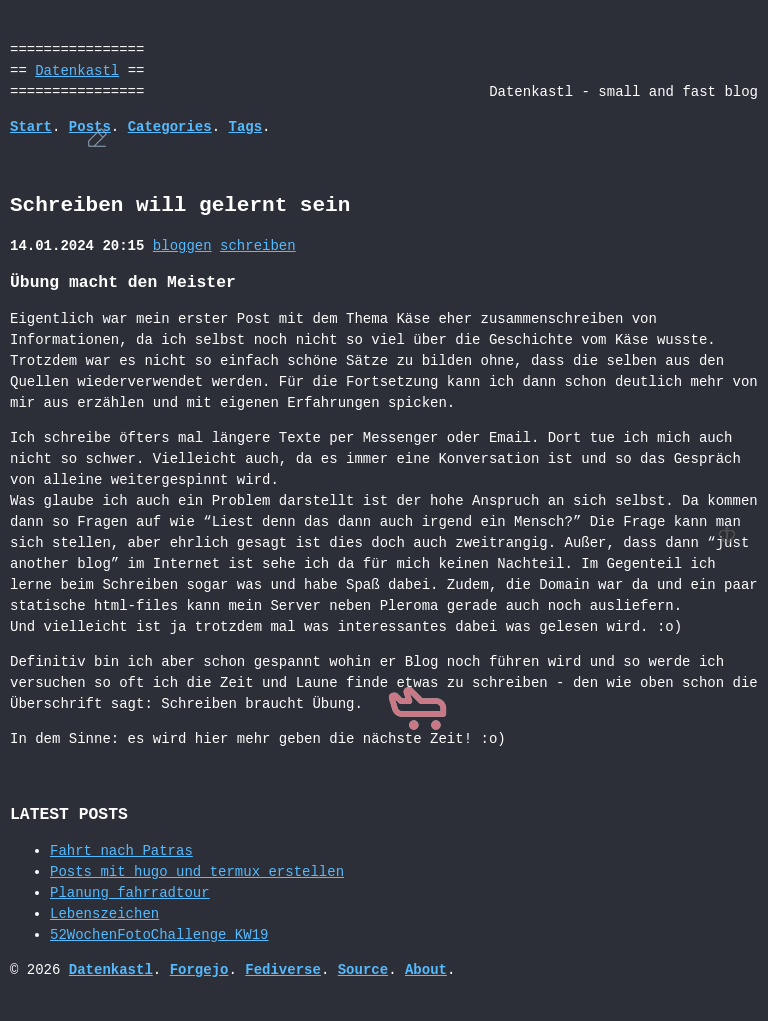  What do you see at coordinates (97, 138) in the screenshot?
I see `edit or modify content` at bounding box center [97, 138].